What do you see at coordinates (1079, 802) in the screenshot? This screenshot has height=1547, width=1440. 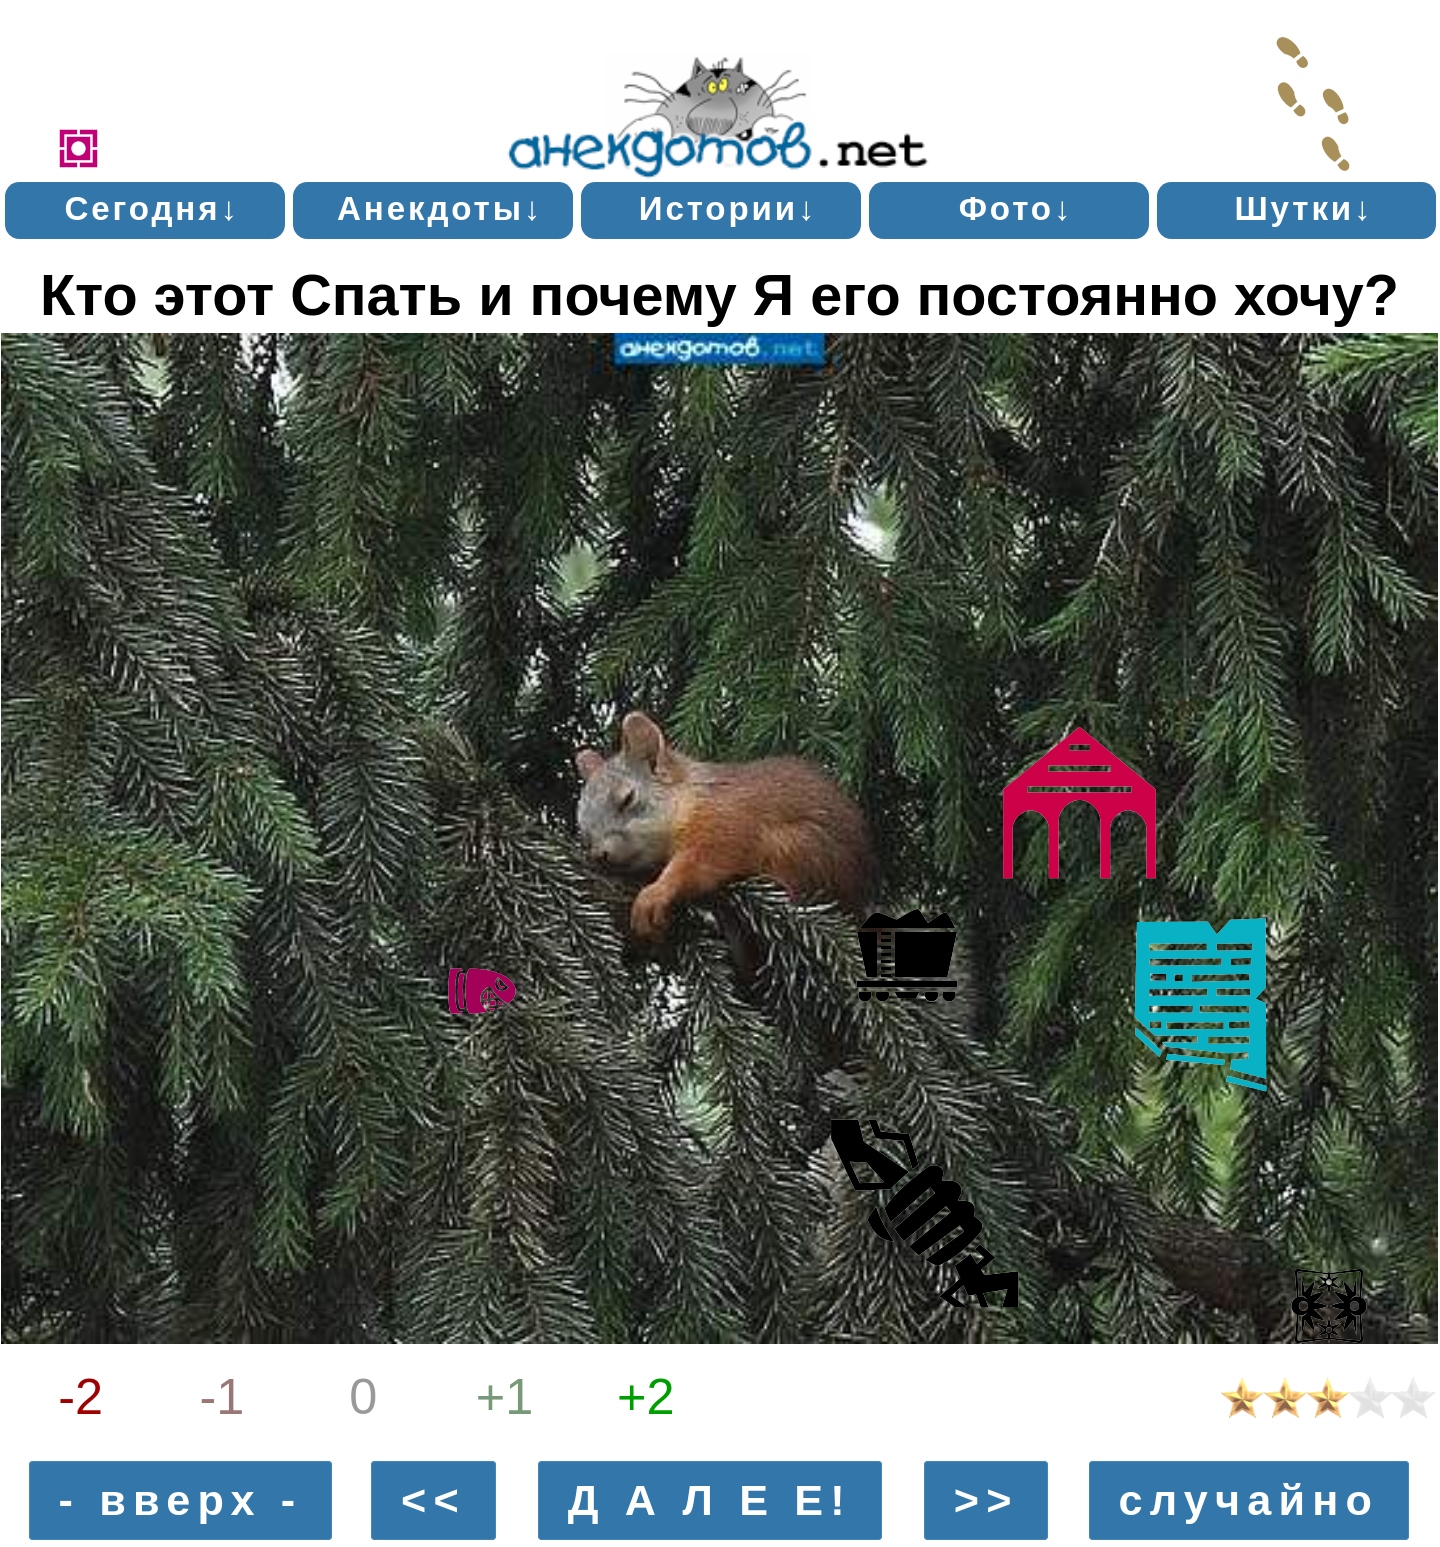 I see `access the marketplace or bazaar` at bounding box center [1079, 802].